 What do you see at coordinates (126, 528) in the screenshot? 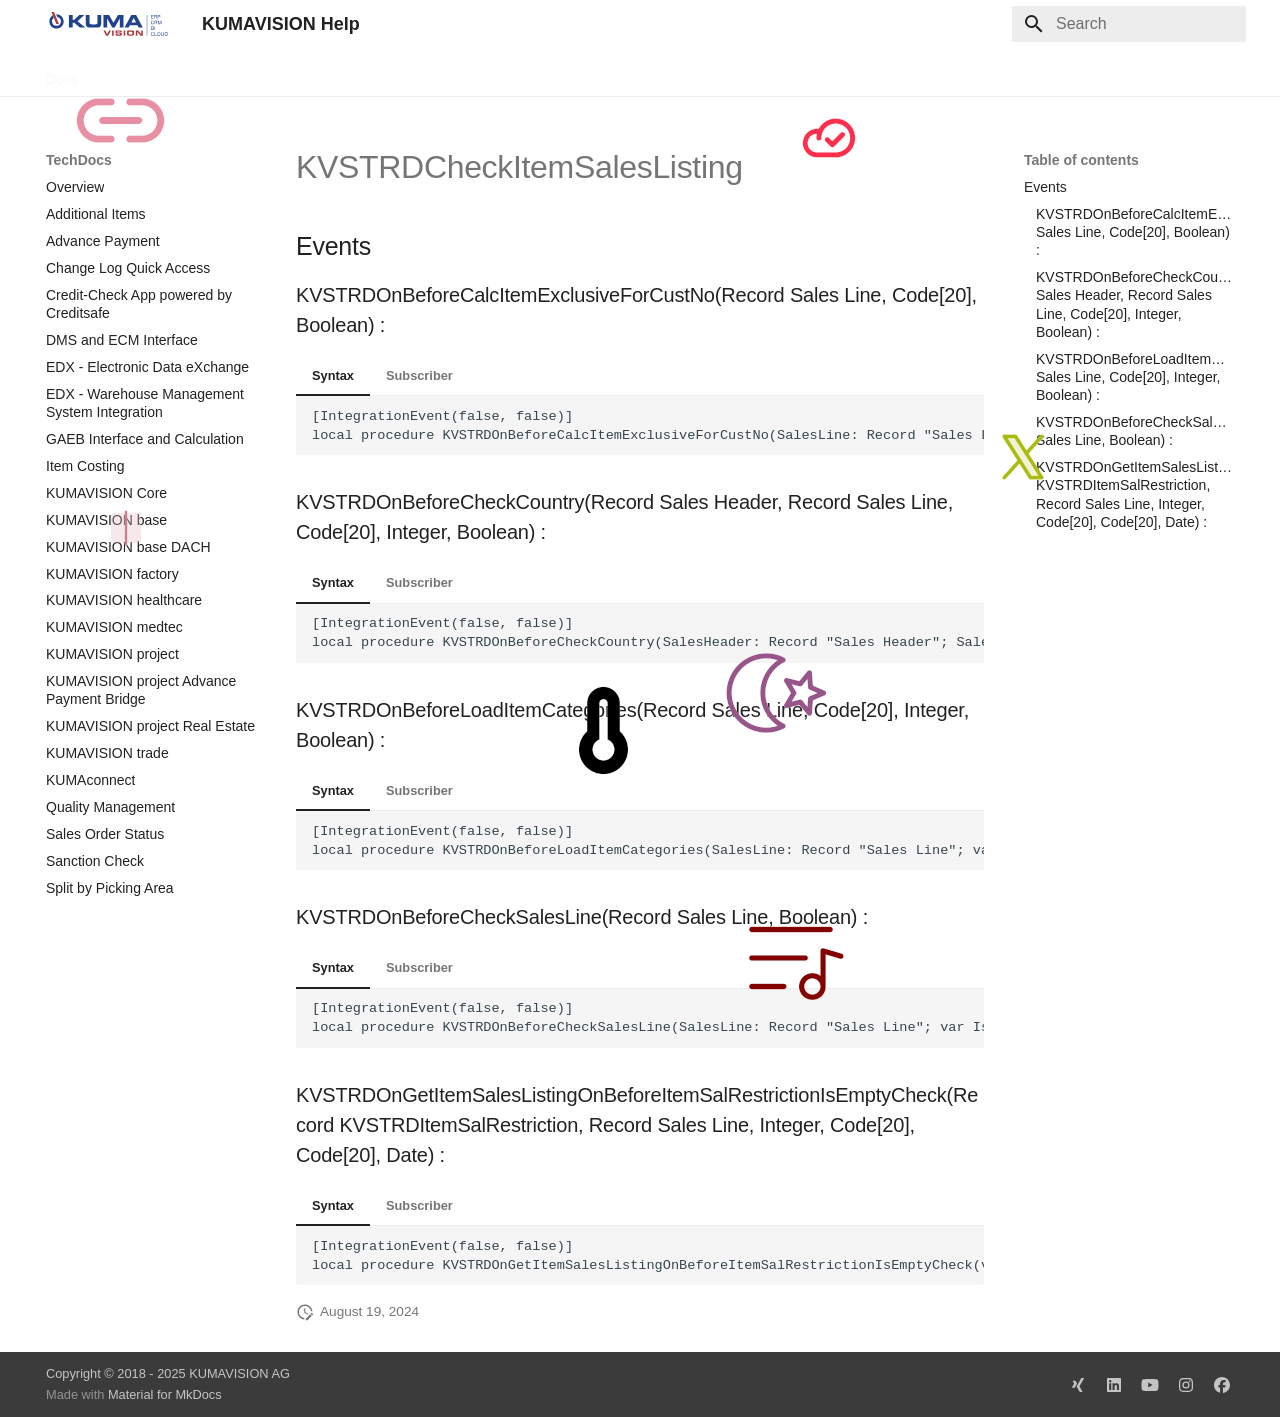
I see `visual separator between UI elements` at bounding box center [126, 528].